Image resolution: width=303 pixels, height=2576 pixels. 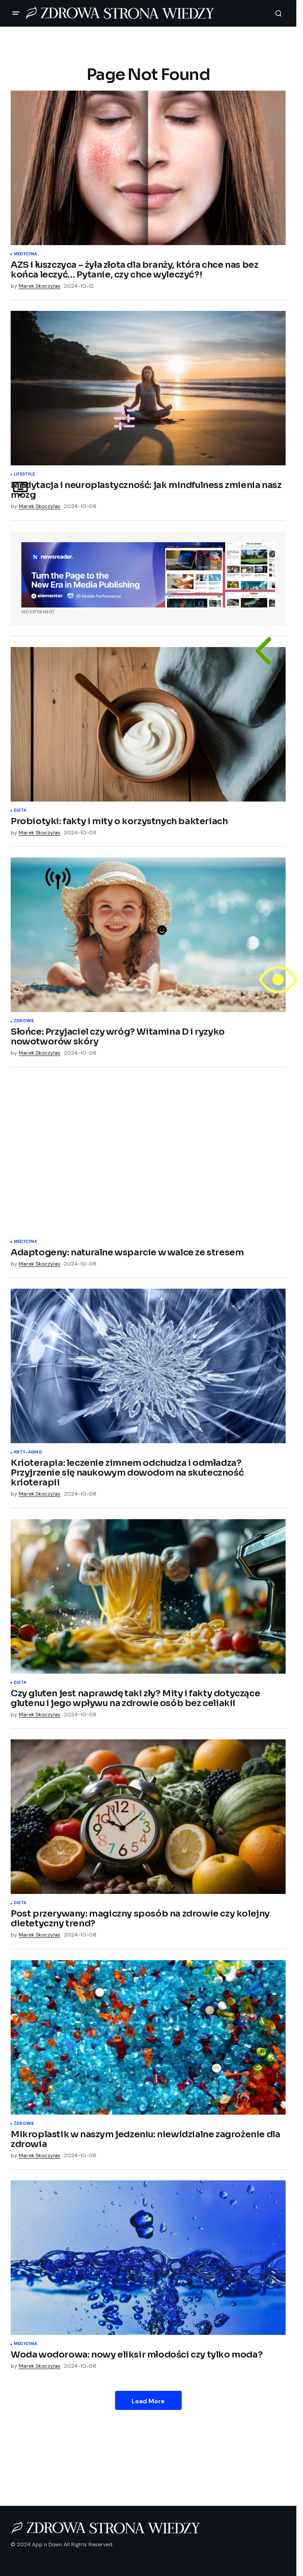 I want to click on add a sticker to your message, so click(x=162, y=930).